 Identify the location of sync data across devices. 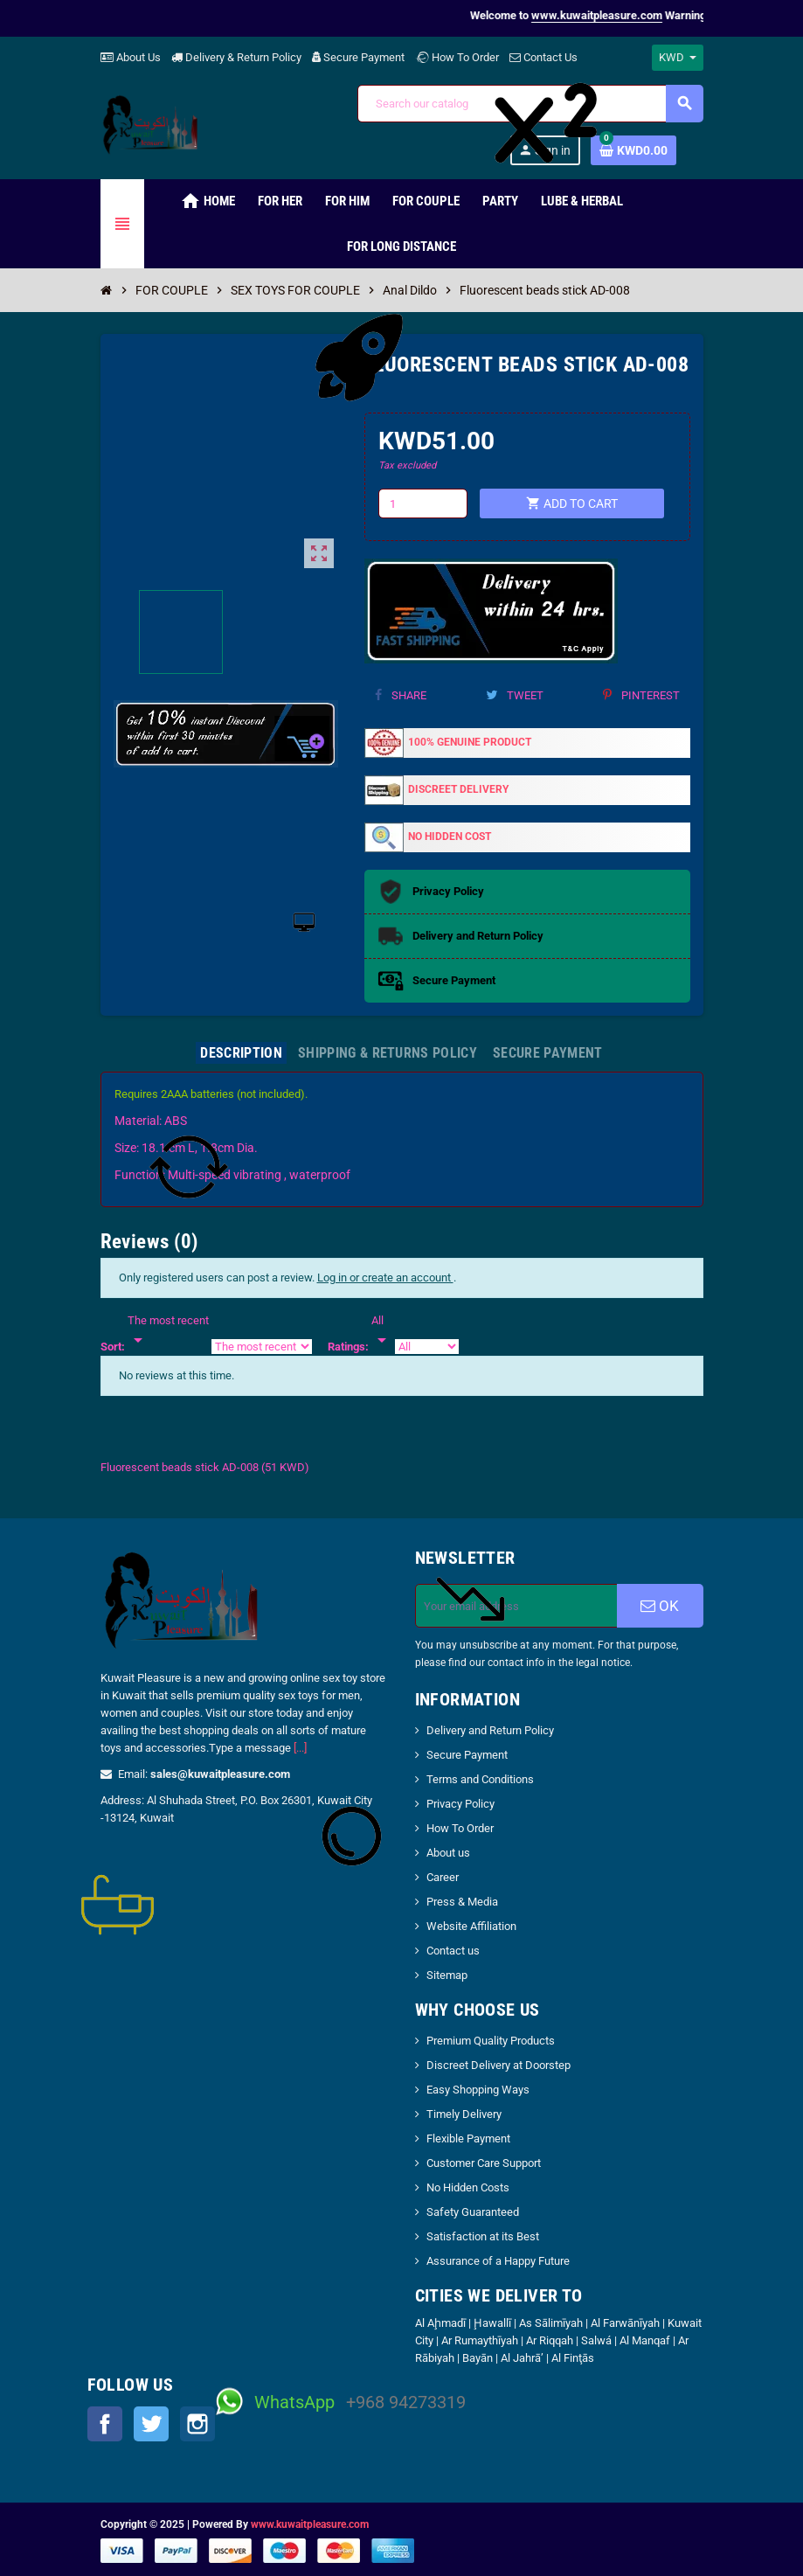
(189, 1167).